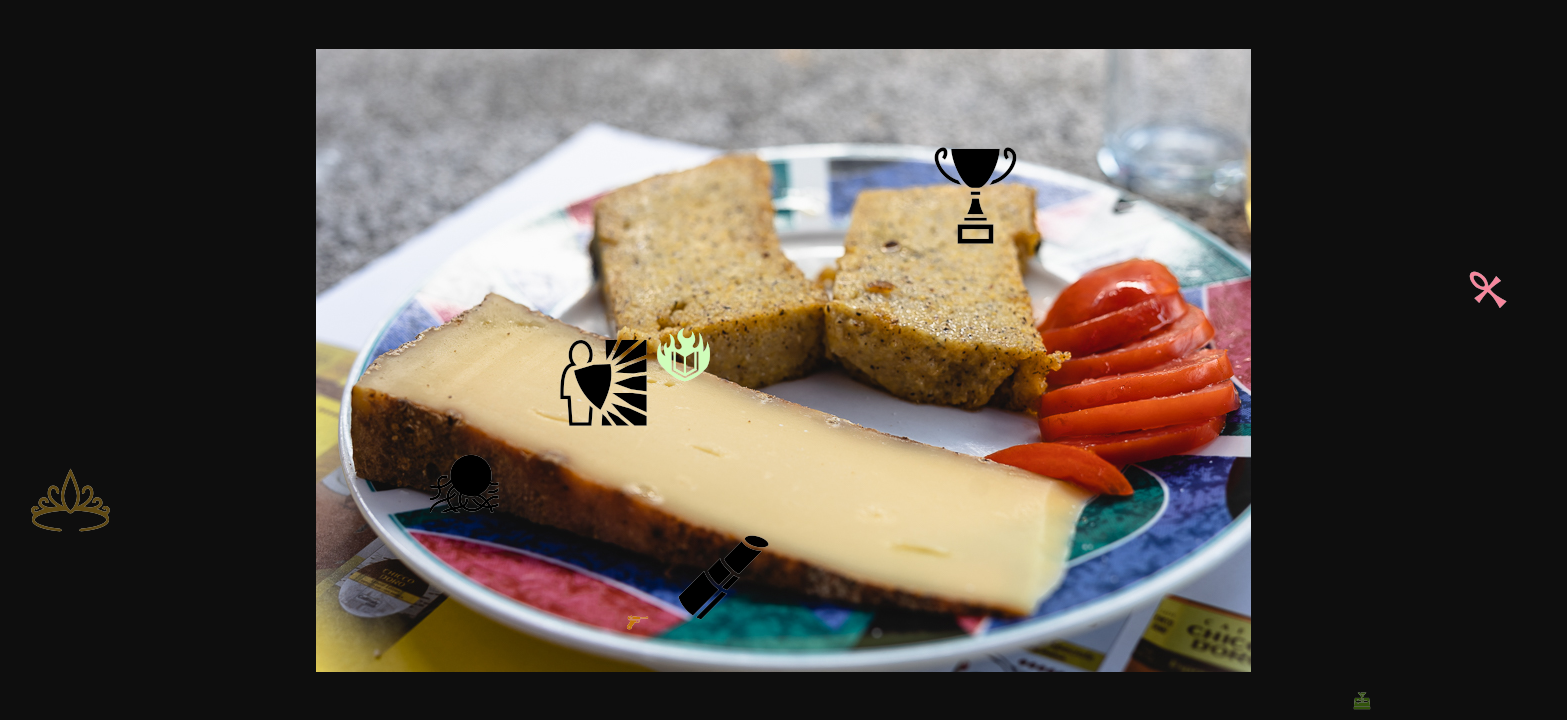  Describe the element at coordinates (683, 354) in the screenshot. I see `destroy or permanently delete a document` at that location.